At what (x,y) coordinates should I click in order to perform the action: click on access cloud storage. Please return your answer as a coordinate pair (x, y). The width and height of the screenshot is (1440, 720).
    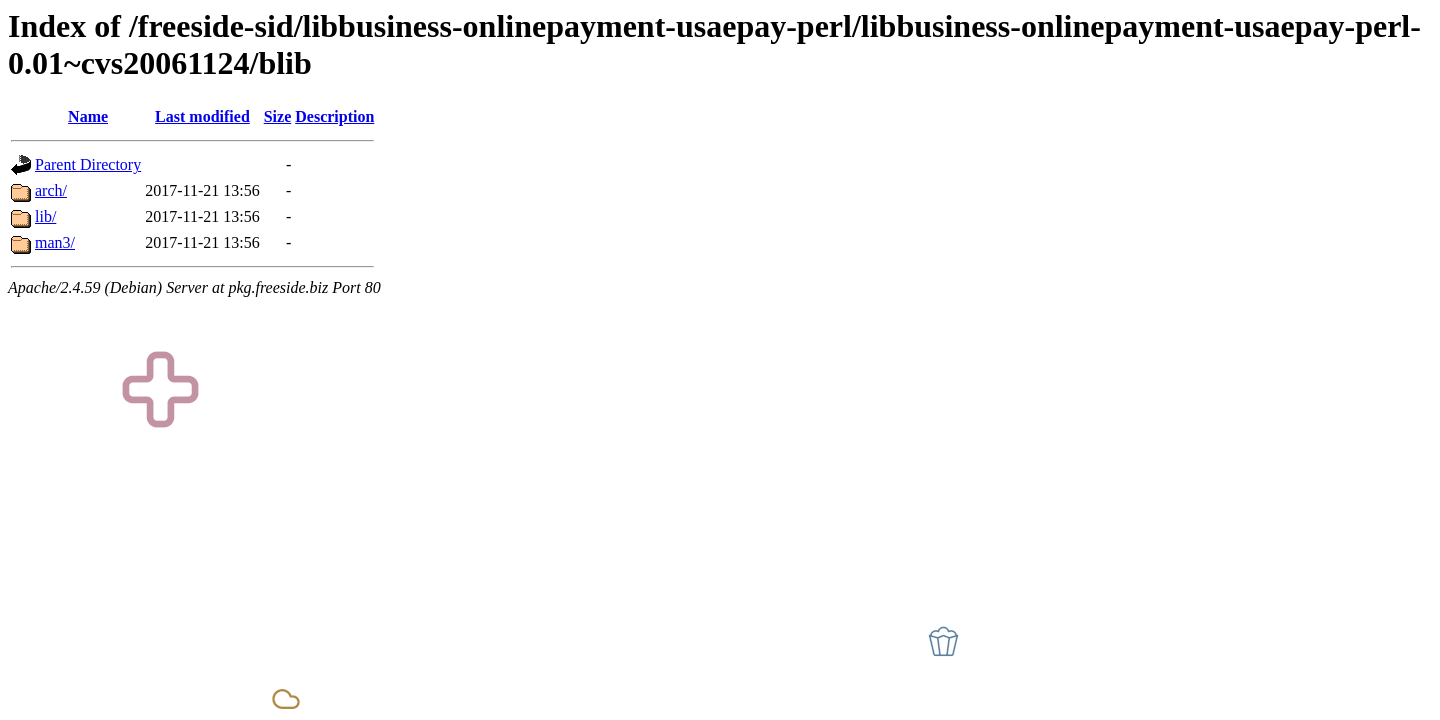
    Looking at the image, I should click on (286, 699).